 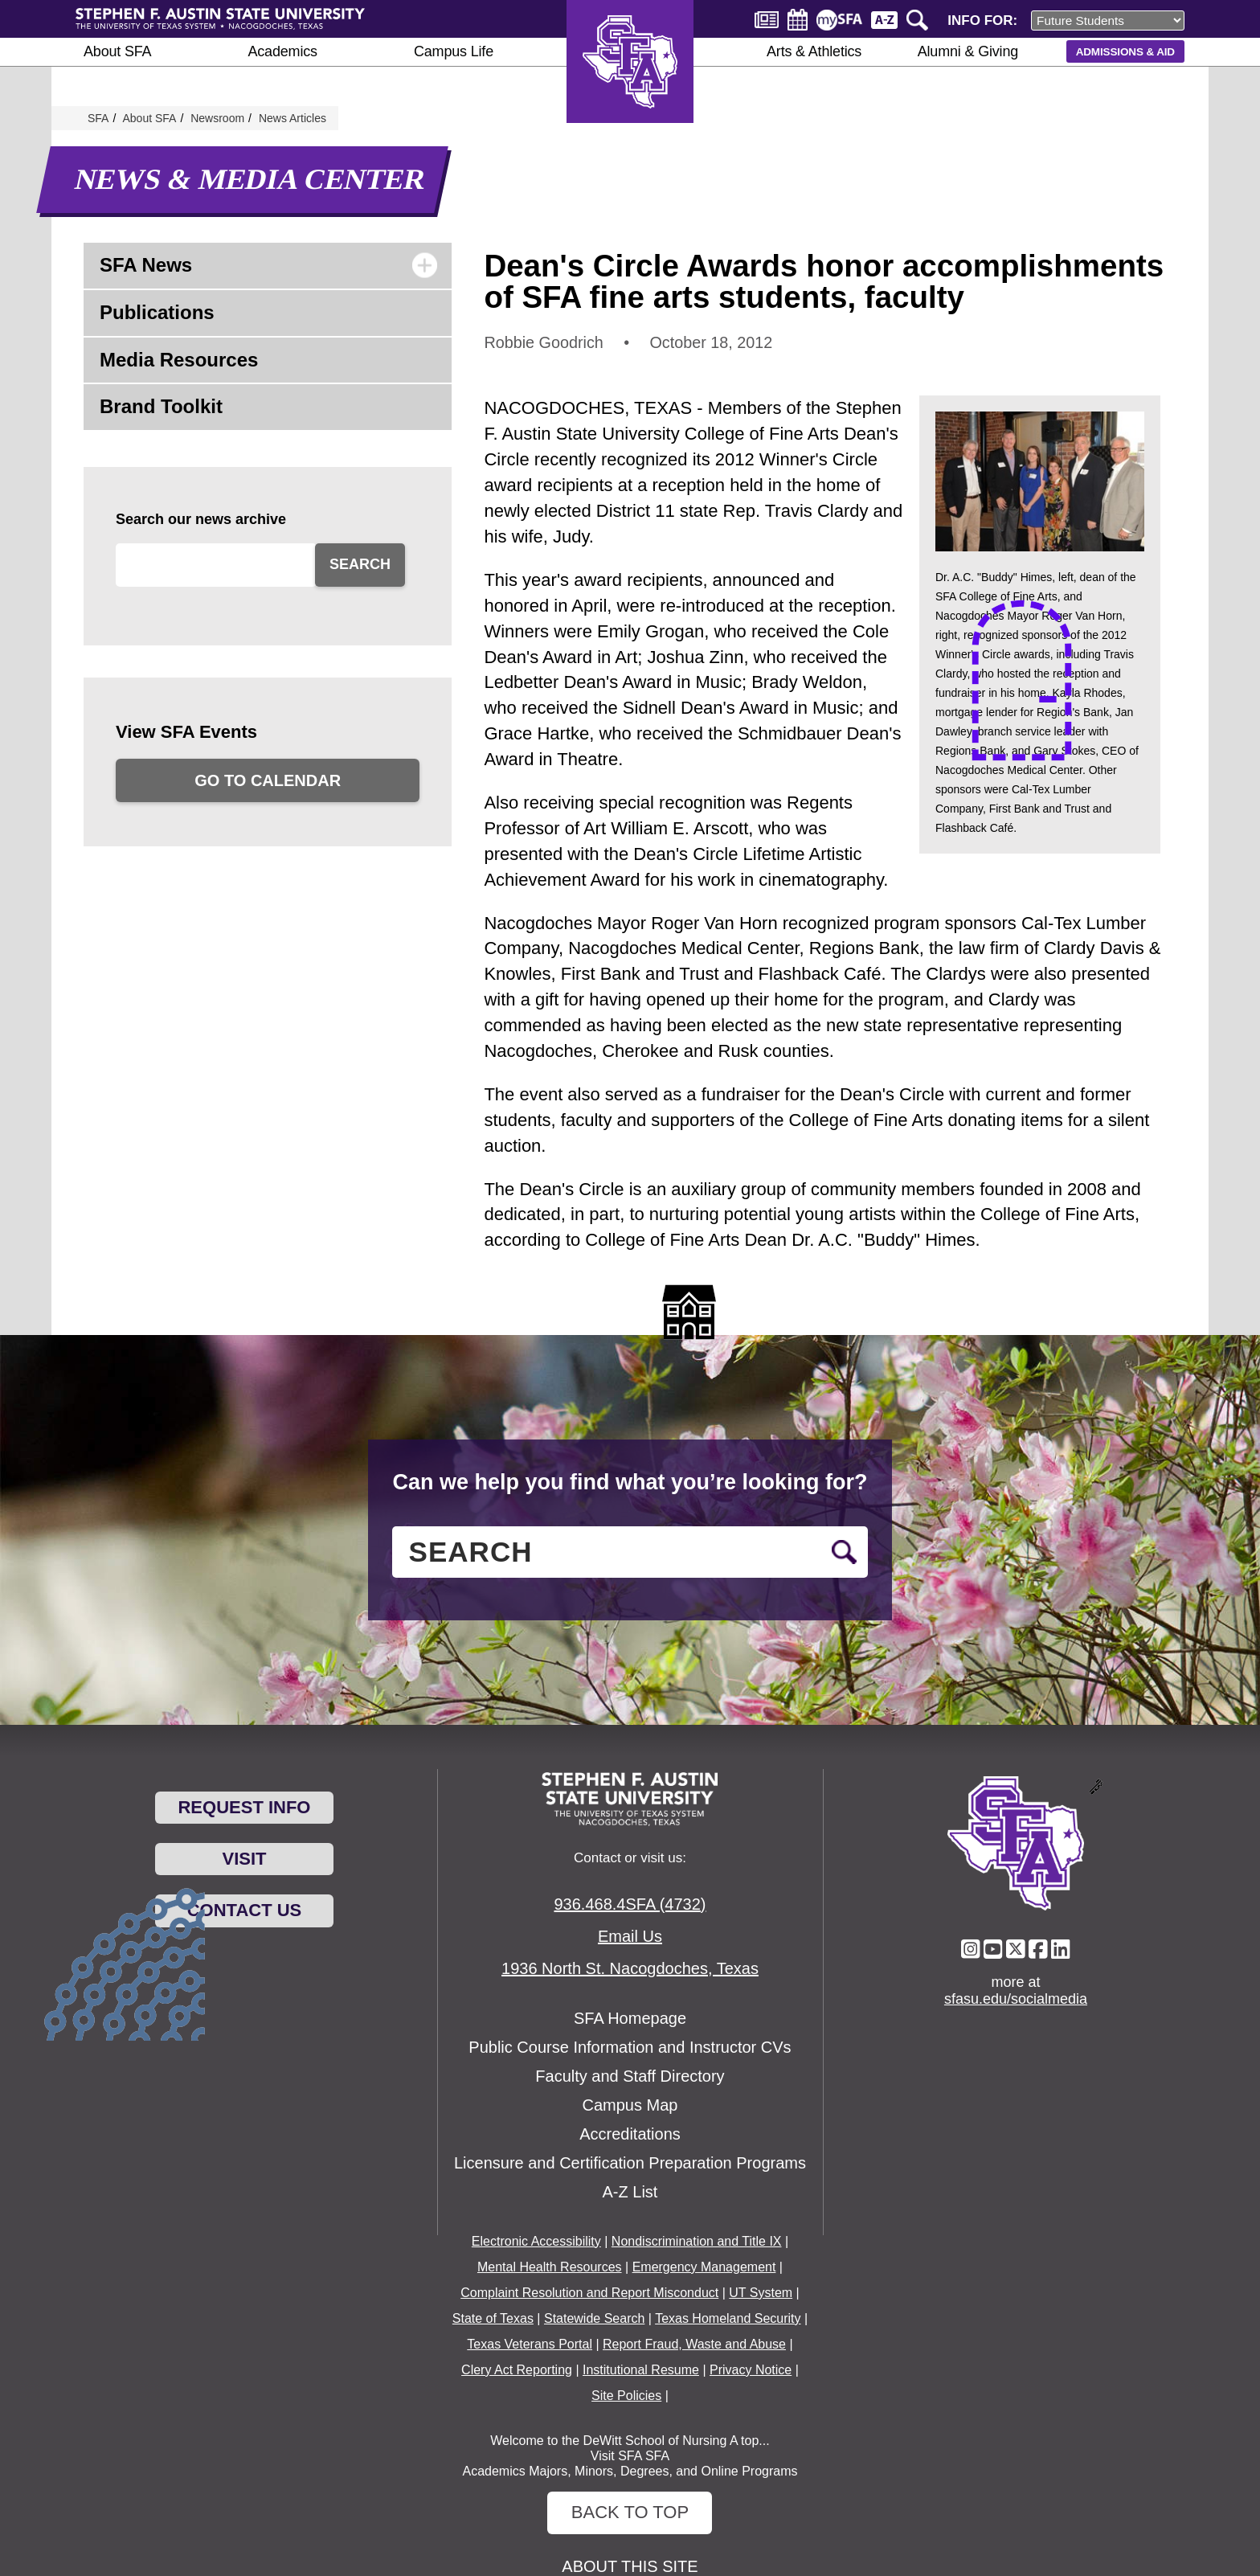 What do you see at coordinates (689, 1312) in the screenshot?
I see `navigate to home screen` at bounding box center [689, 1312].